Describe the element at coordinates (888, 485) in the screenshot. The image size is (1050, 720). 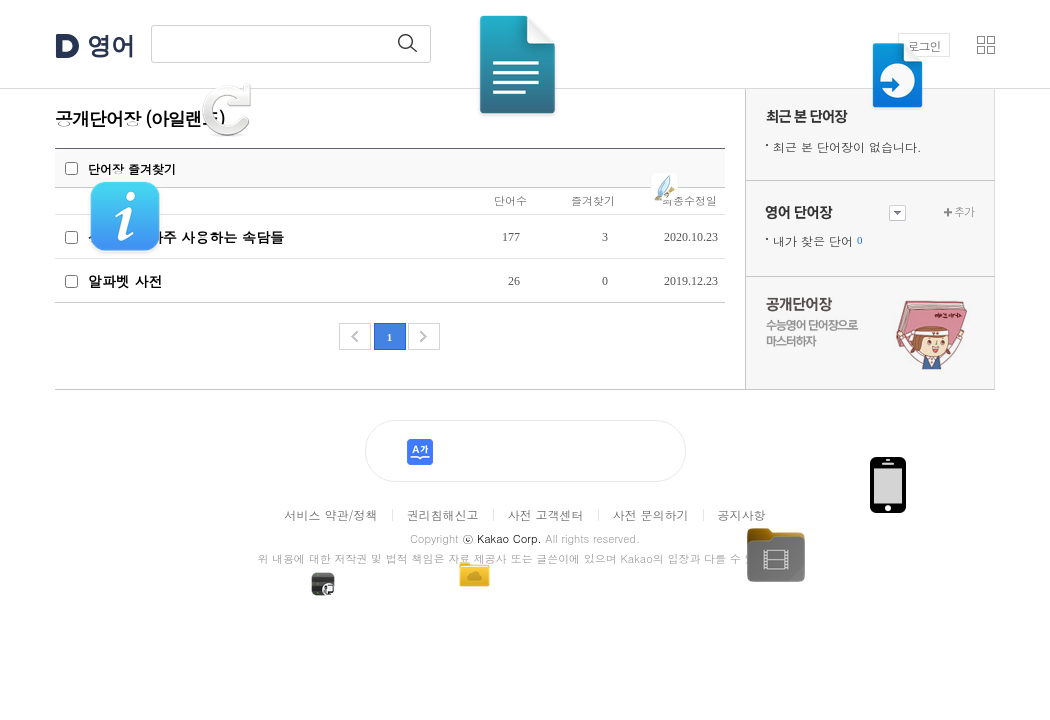
I see `view connected iPhone in sidebar` at that location.